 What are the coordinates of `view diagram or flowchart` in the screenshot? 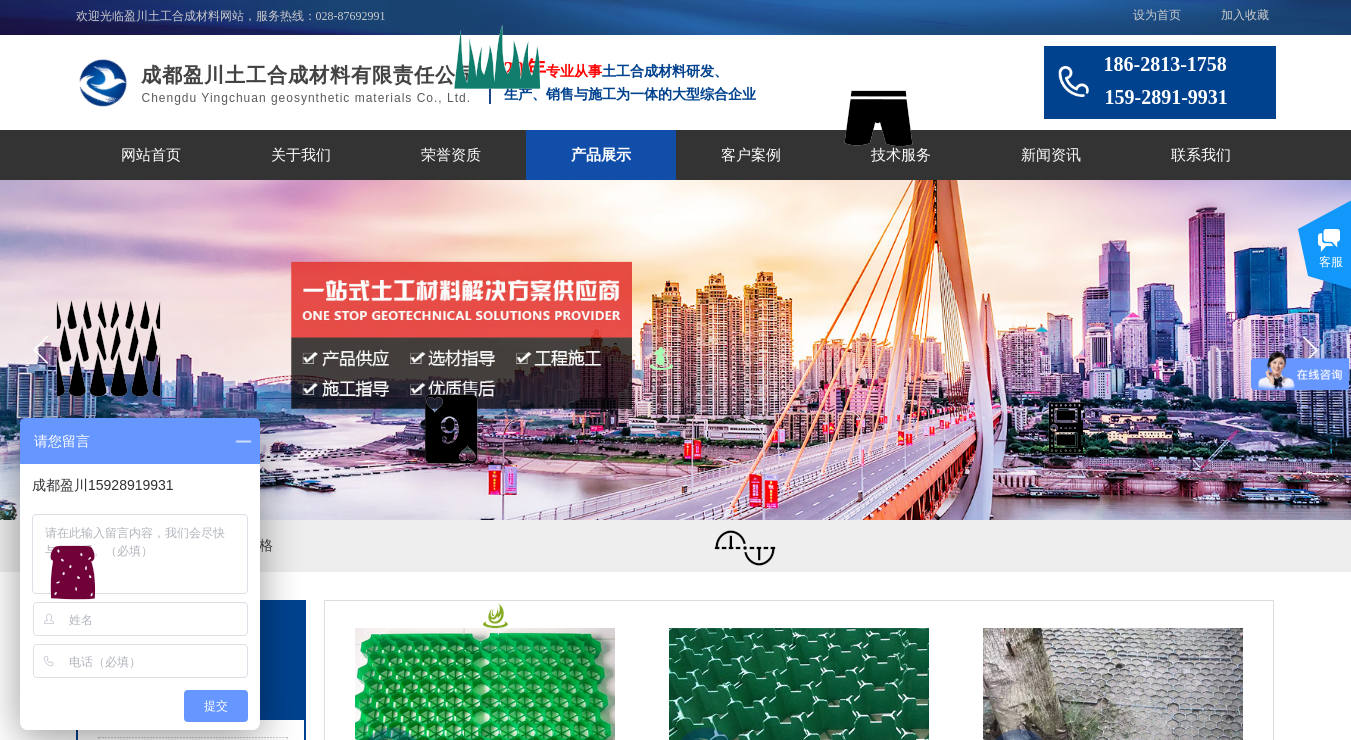 It's located at (745, 548).